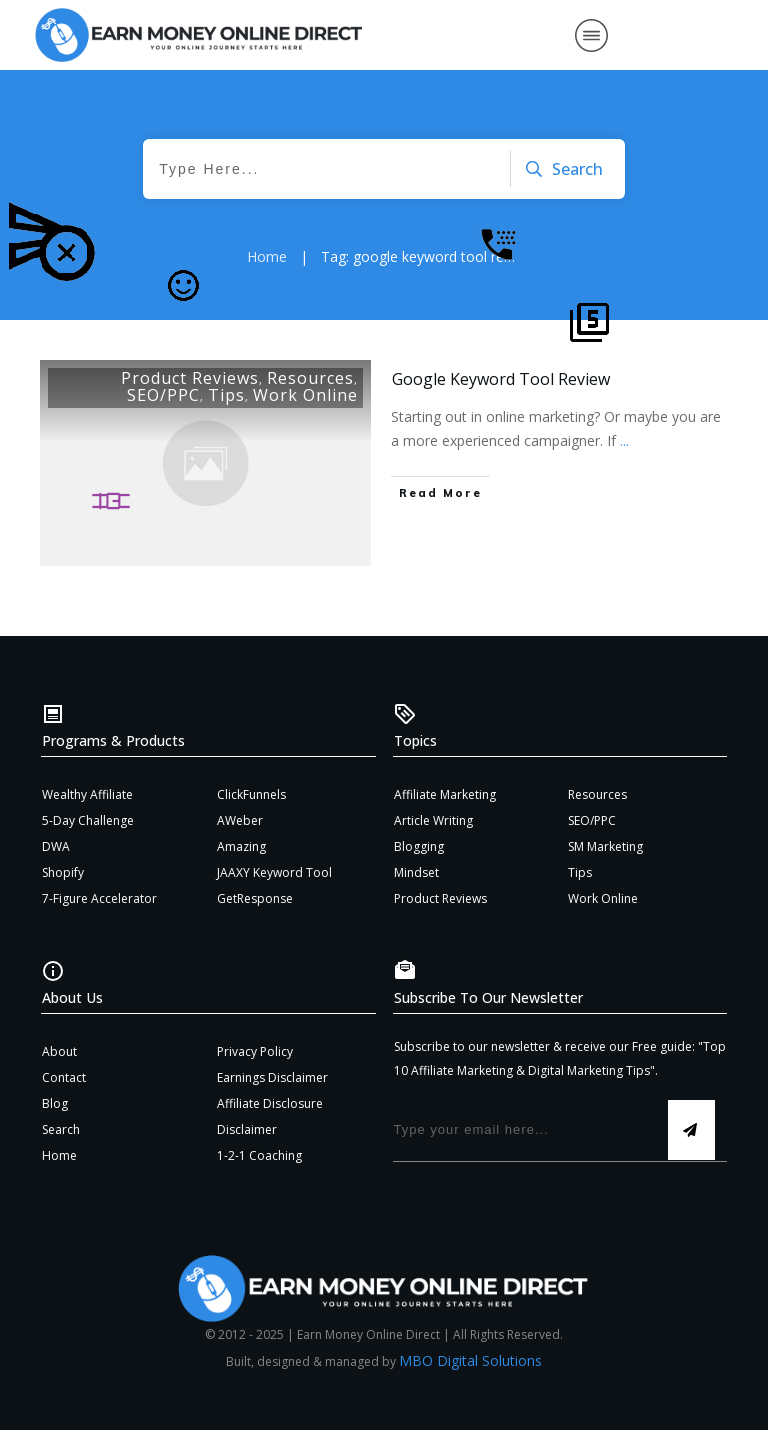 The width and height of the screenshot is (768, 1430). I want to click on add a reaction or emoji to a message, so click(183, 285).